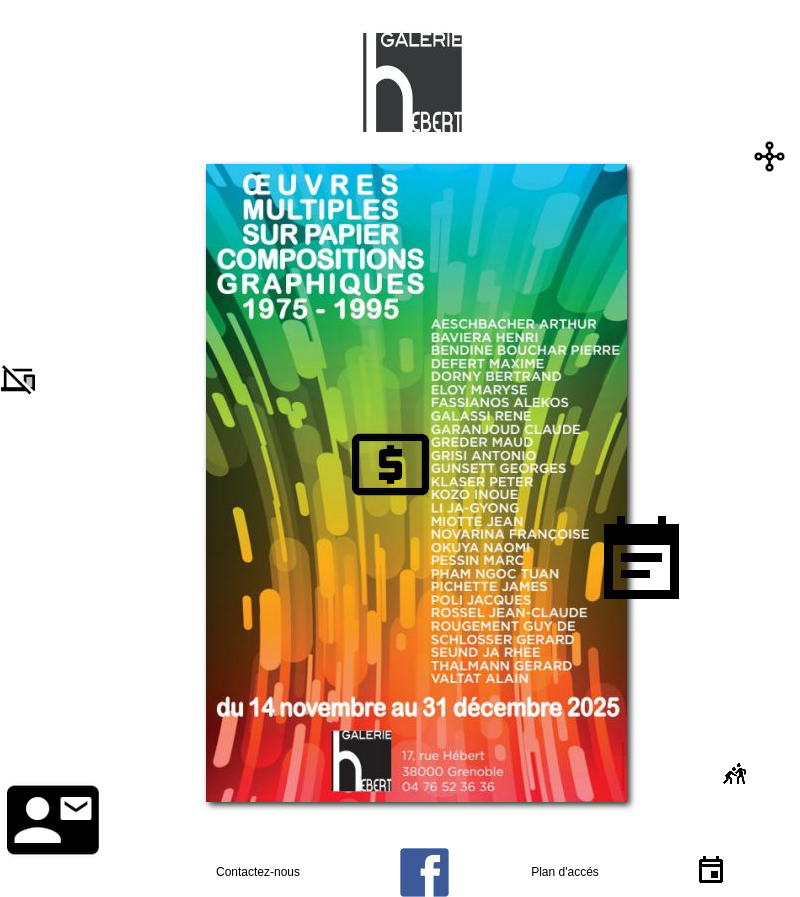 The height and width of the screenshot is (897, 800). Describe the element at coordinates (18, 380) in the screenshot. I see `device linking is disabled or unavailable` at that location.